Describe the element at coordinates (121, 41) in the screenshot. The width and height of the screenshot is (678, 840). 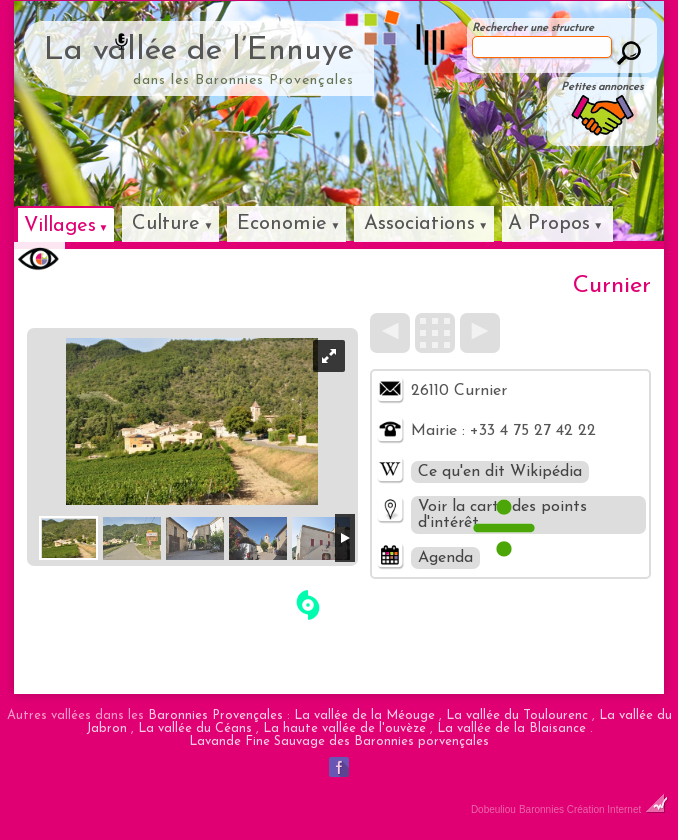
I see `tap to record audio or voice message` at that location.